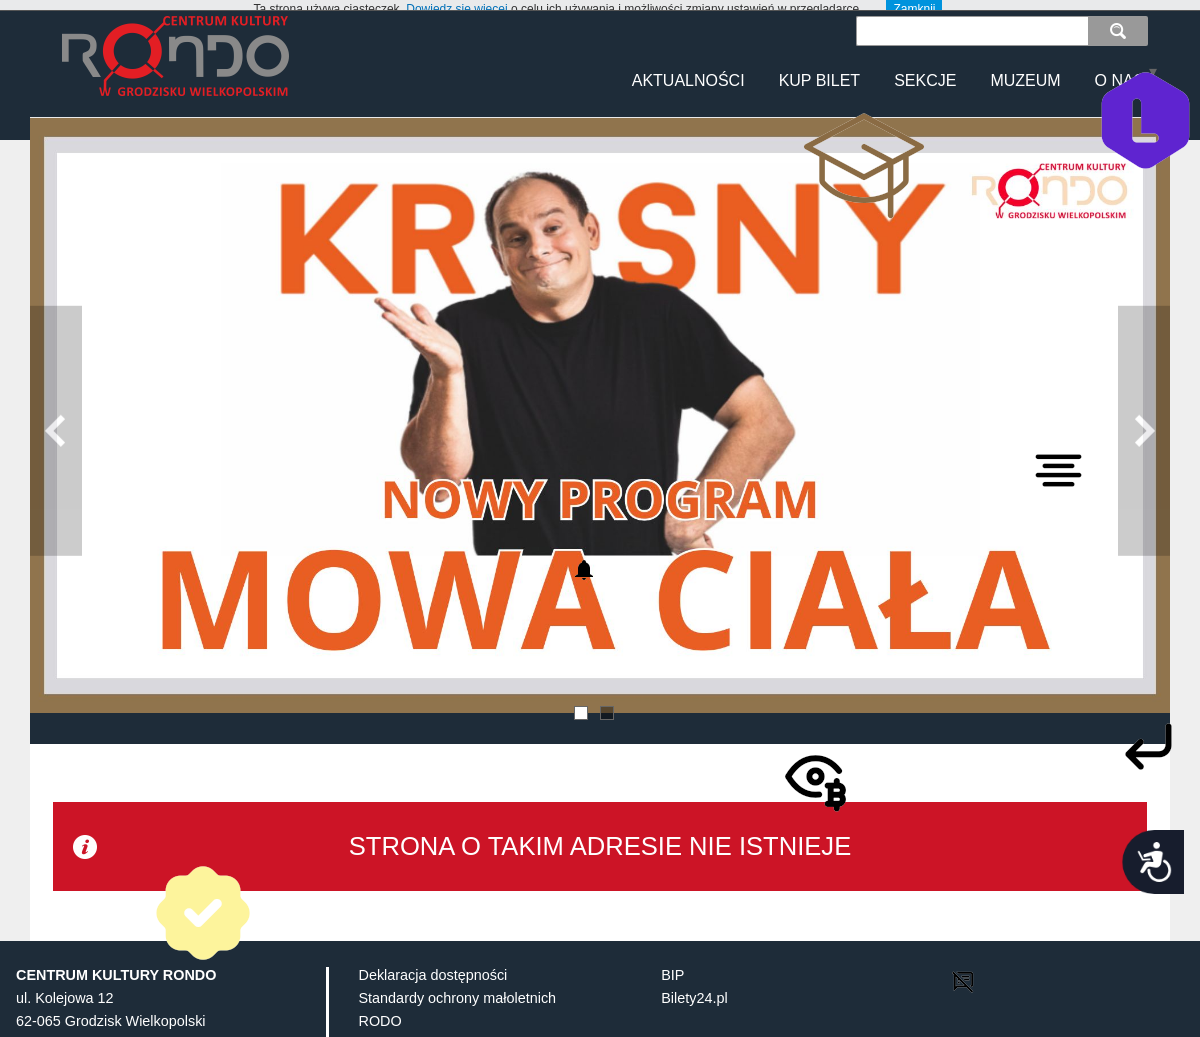  I want to click on access education or learning resources, so click(864, 162).